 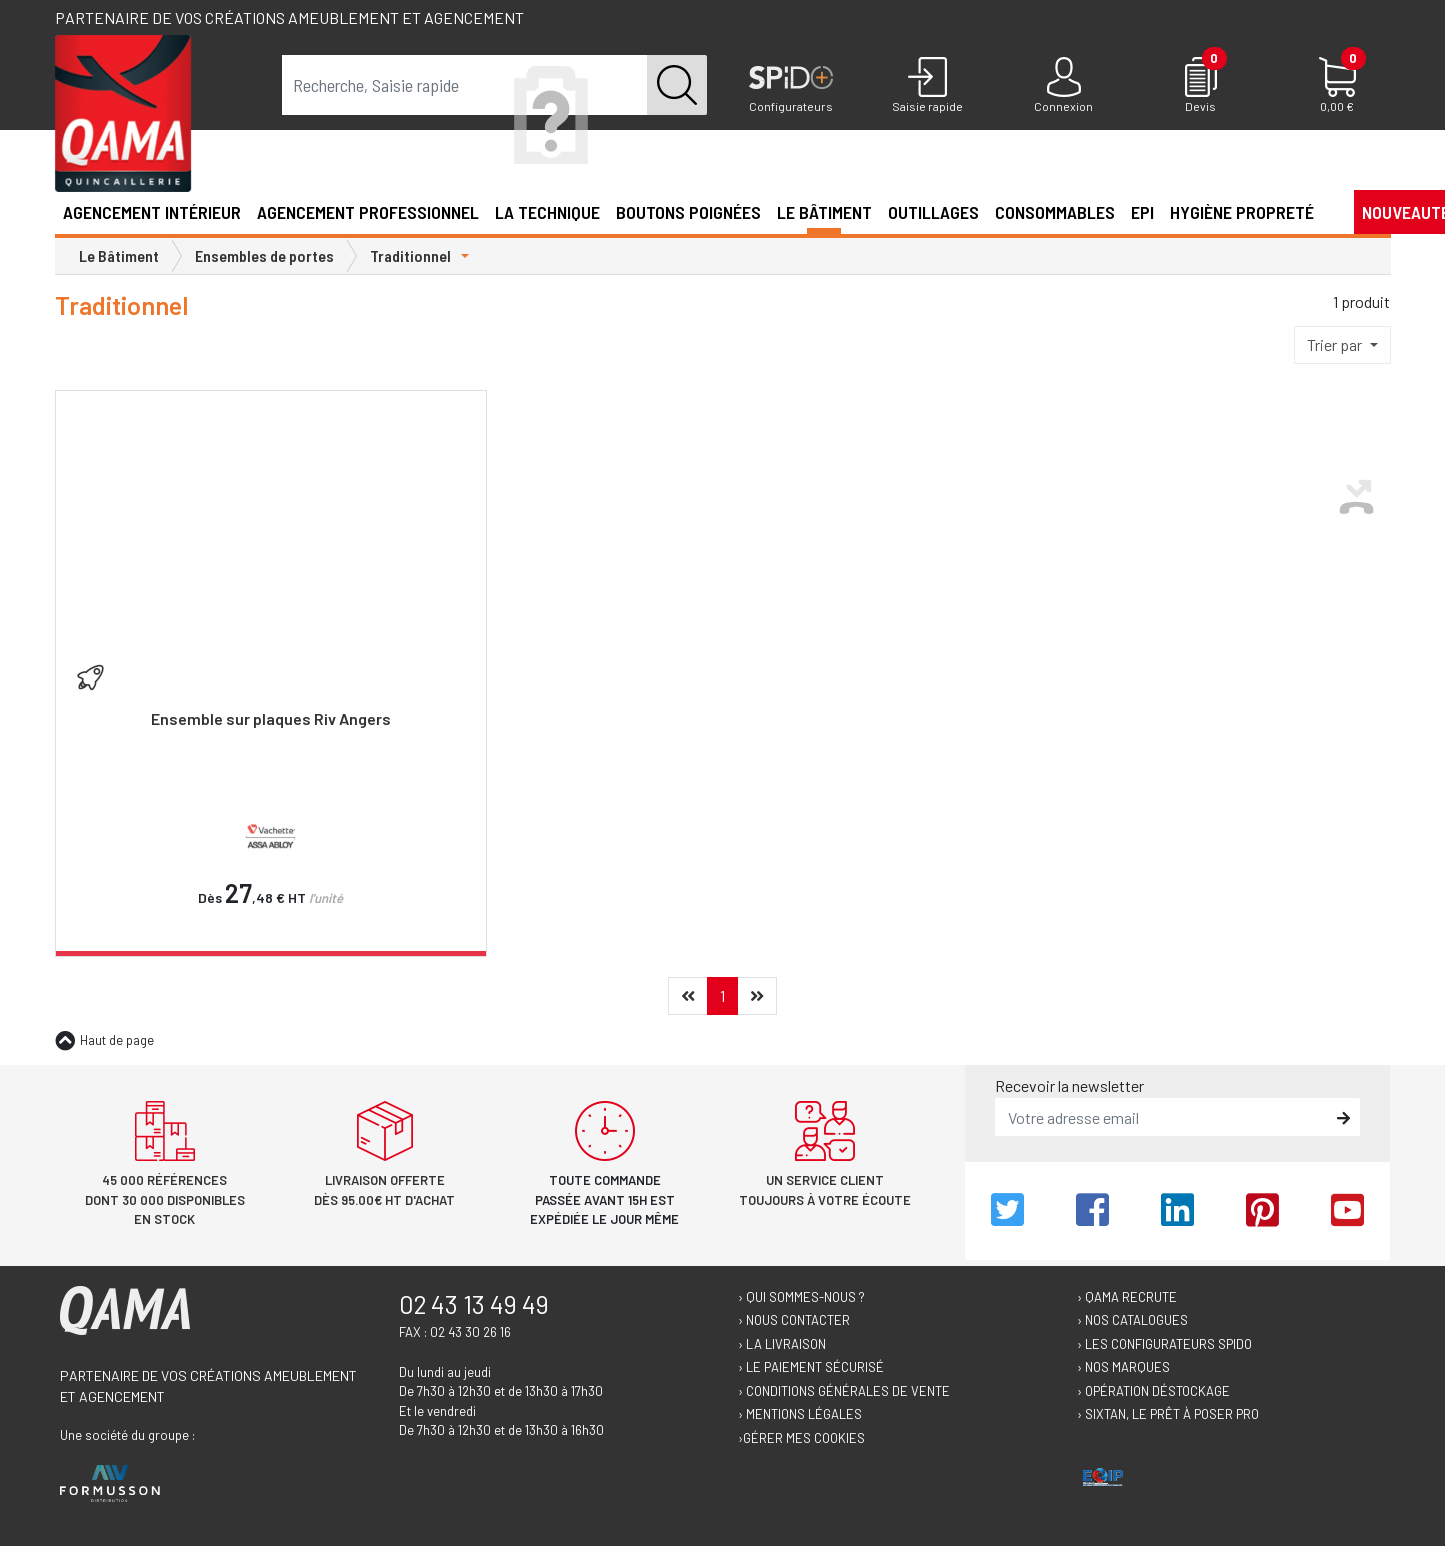 I want to click on launch applications or open app drawer, so click(x=90, y=677).